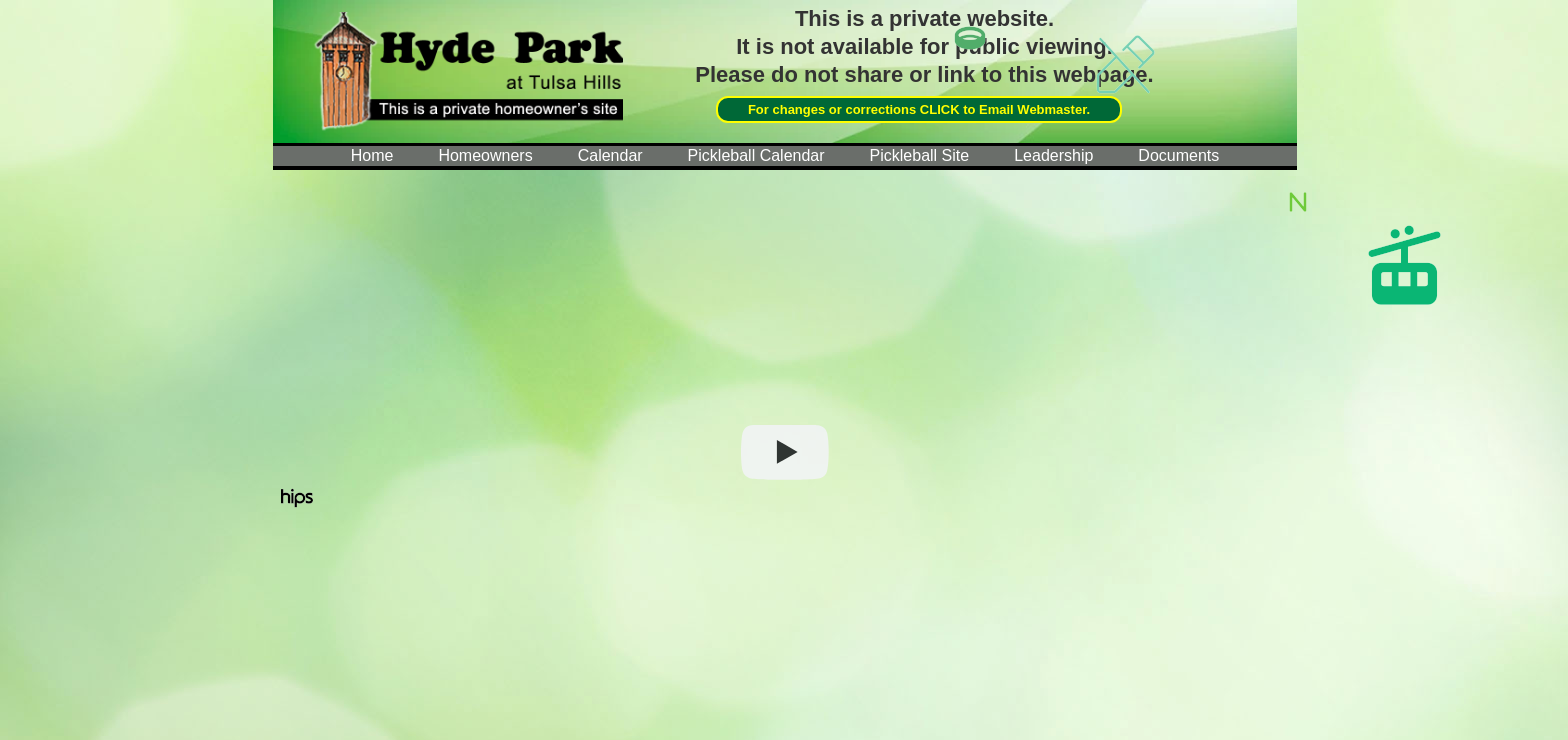  Describe the element at coordinates (1298, 202) in the screenshot. I see `indicates the letter "n" in alphabetical navigation or sorting` at that location.